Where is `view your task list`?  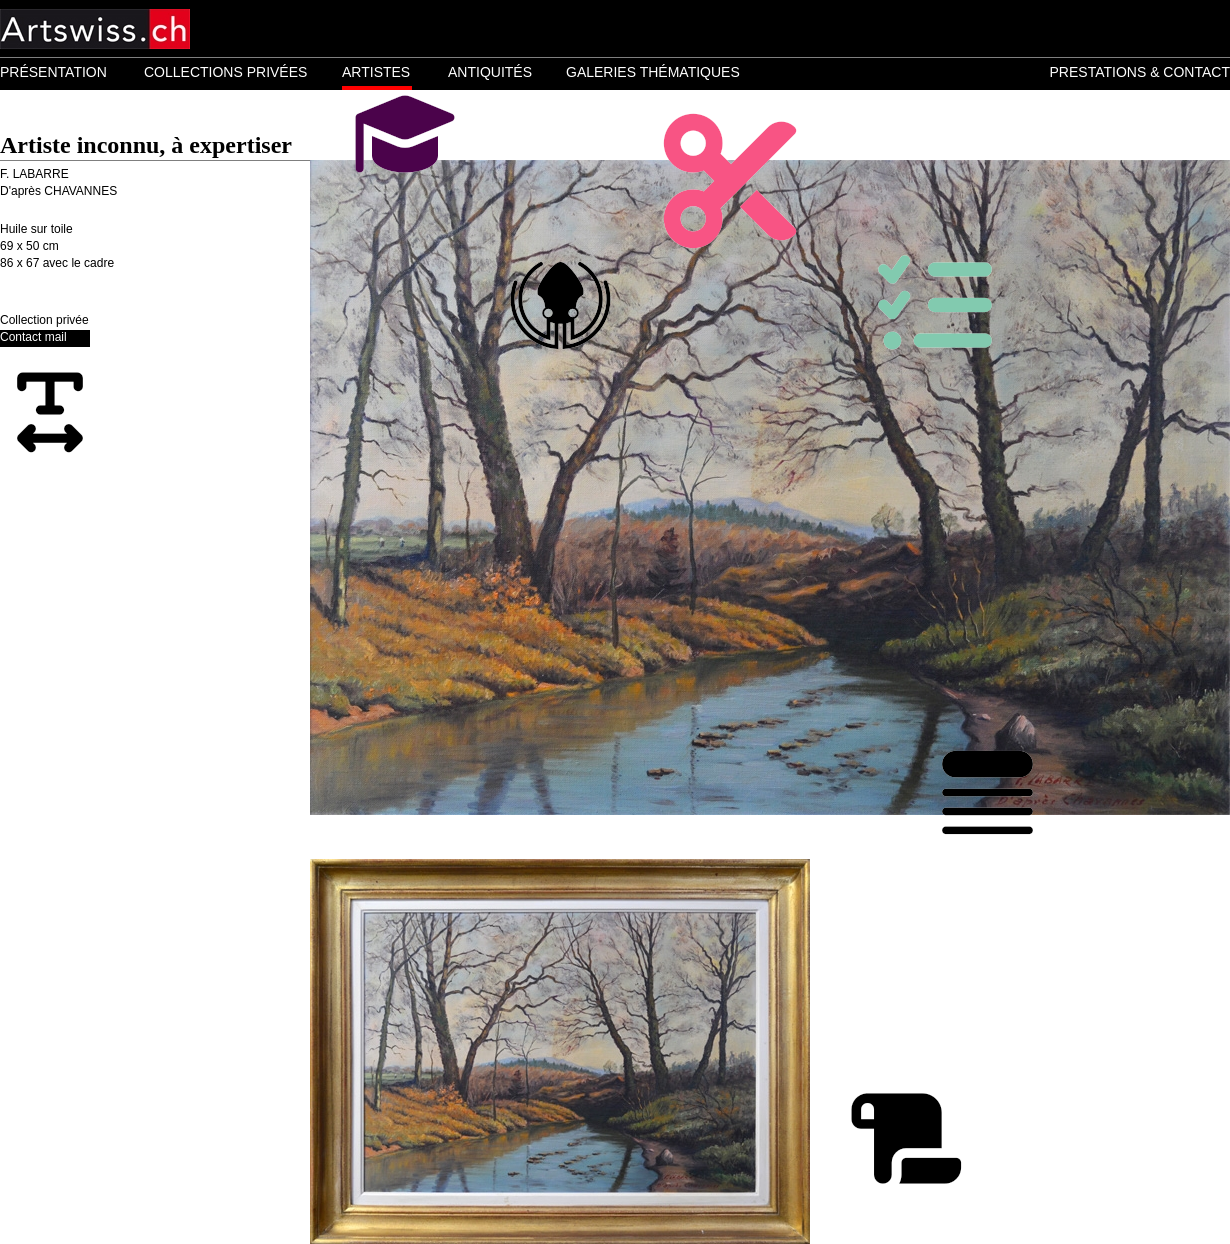 view your task list is located at coordinates (935, 305).